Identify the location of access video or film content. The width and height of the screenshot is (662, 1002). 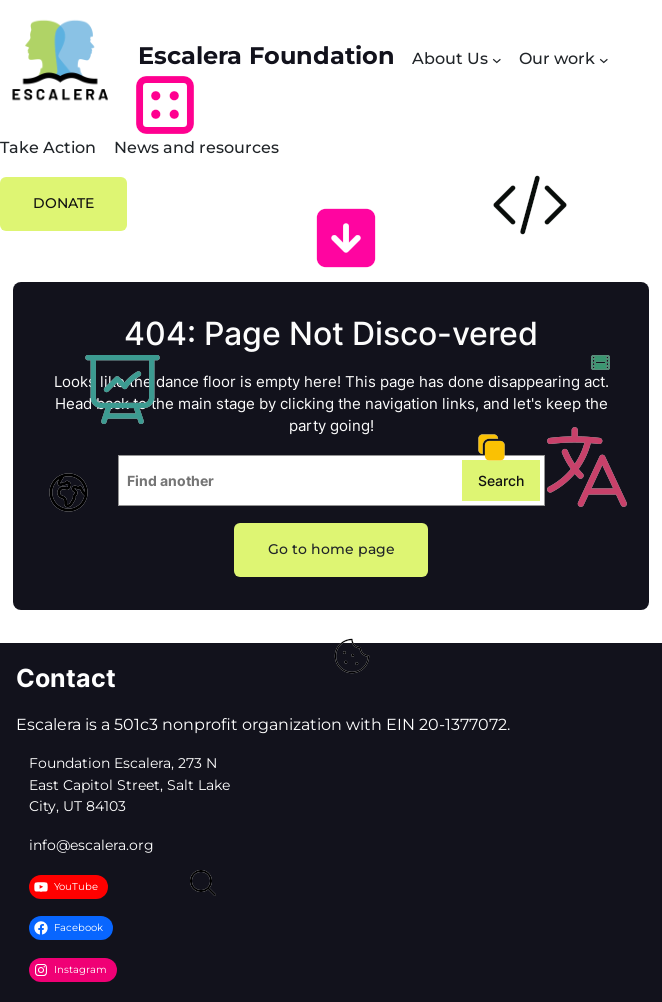
(600, 362).